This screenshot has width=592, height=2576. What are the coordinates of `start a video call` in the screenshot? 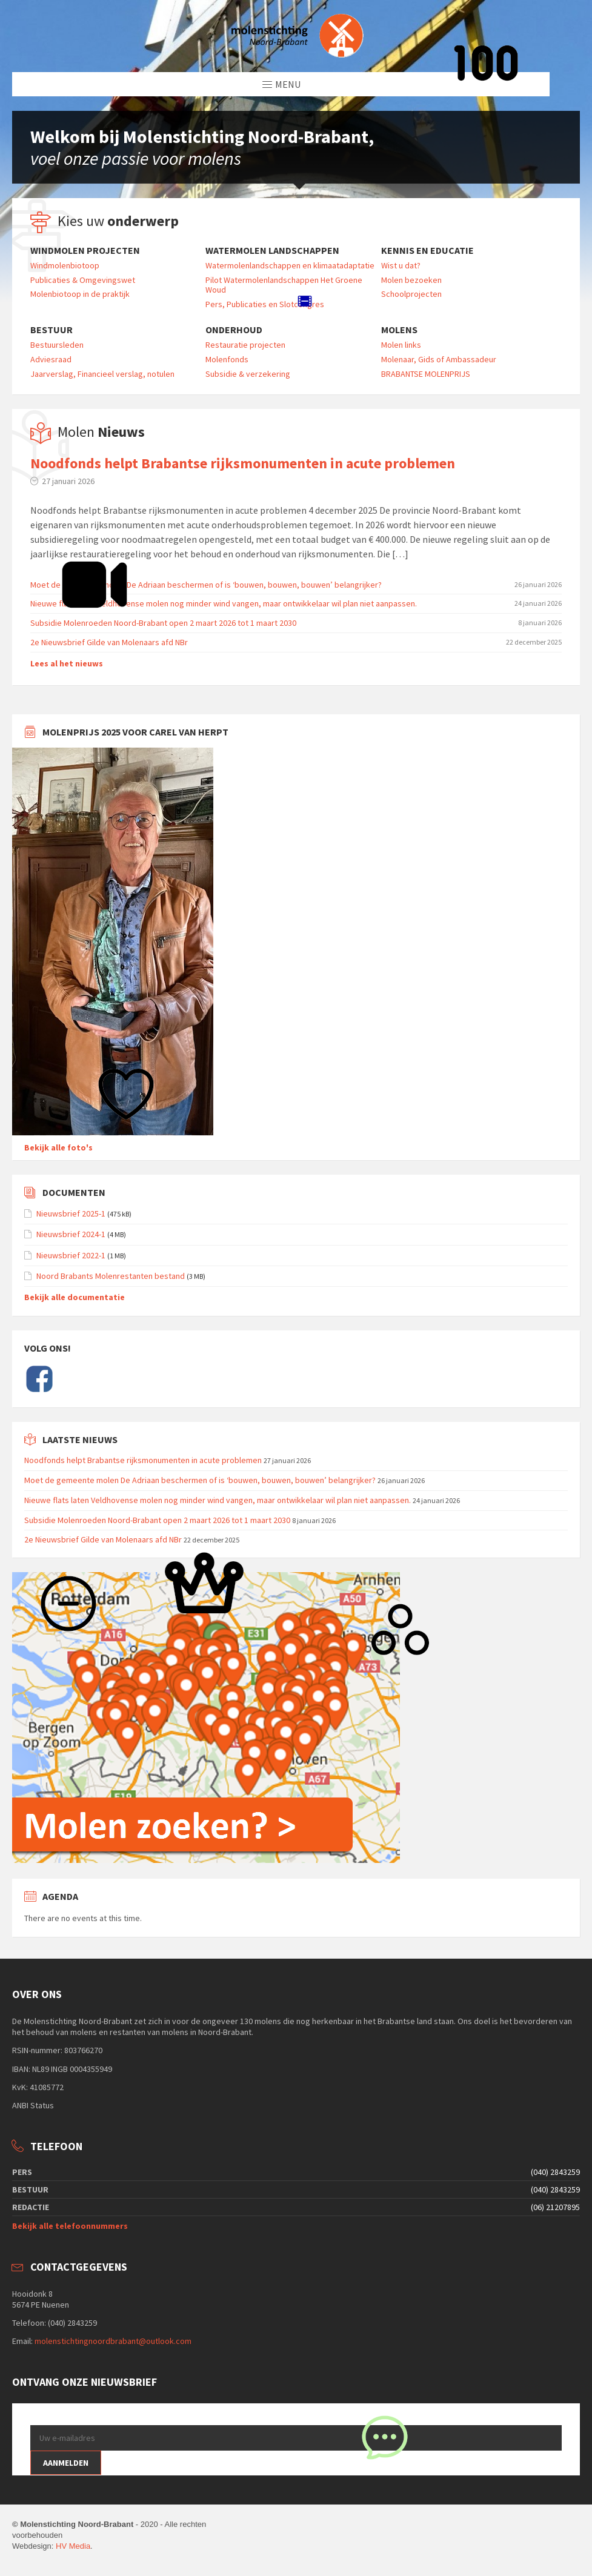 It's located at (95, 585).